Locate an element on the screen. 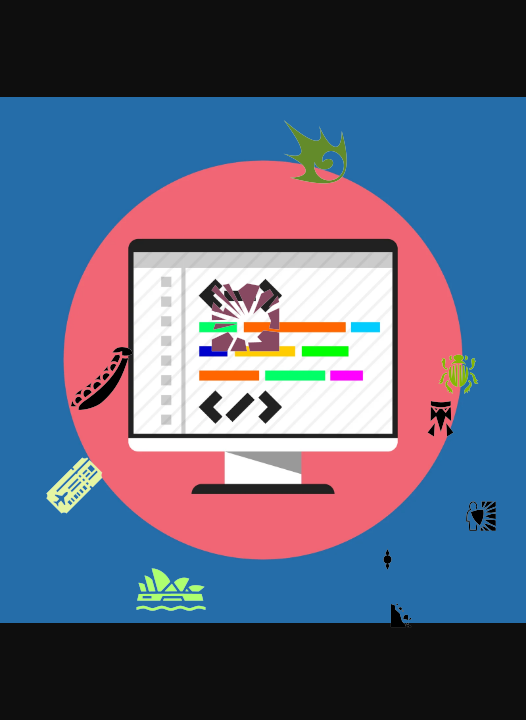 This screenshot has width=526, height=720. view your boarding pass is located at coordinates (74, 485).